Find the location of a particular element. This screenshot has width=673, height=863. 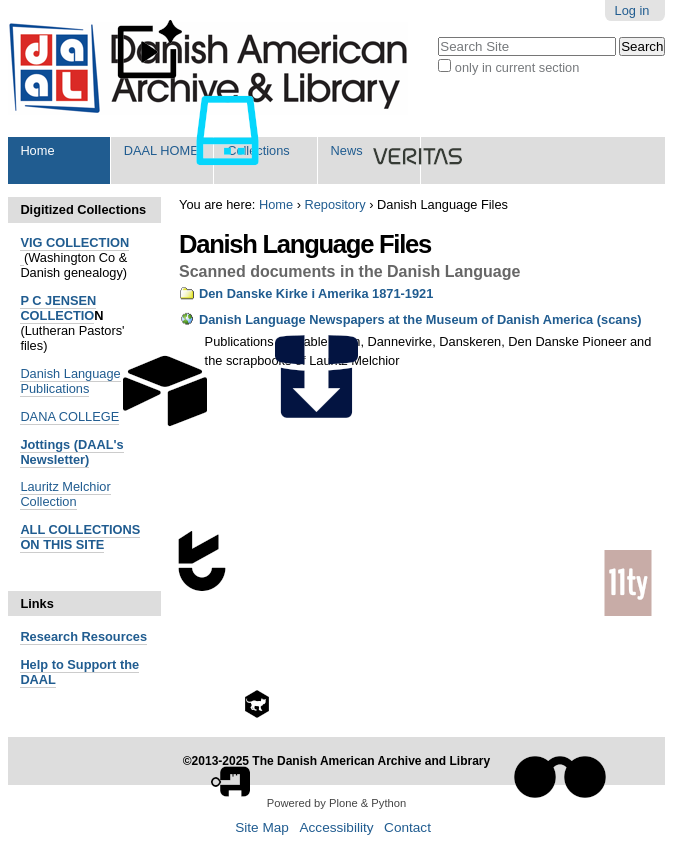

open TiddlyWiki application is located at coordinates (257, 704).